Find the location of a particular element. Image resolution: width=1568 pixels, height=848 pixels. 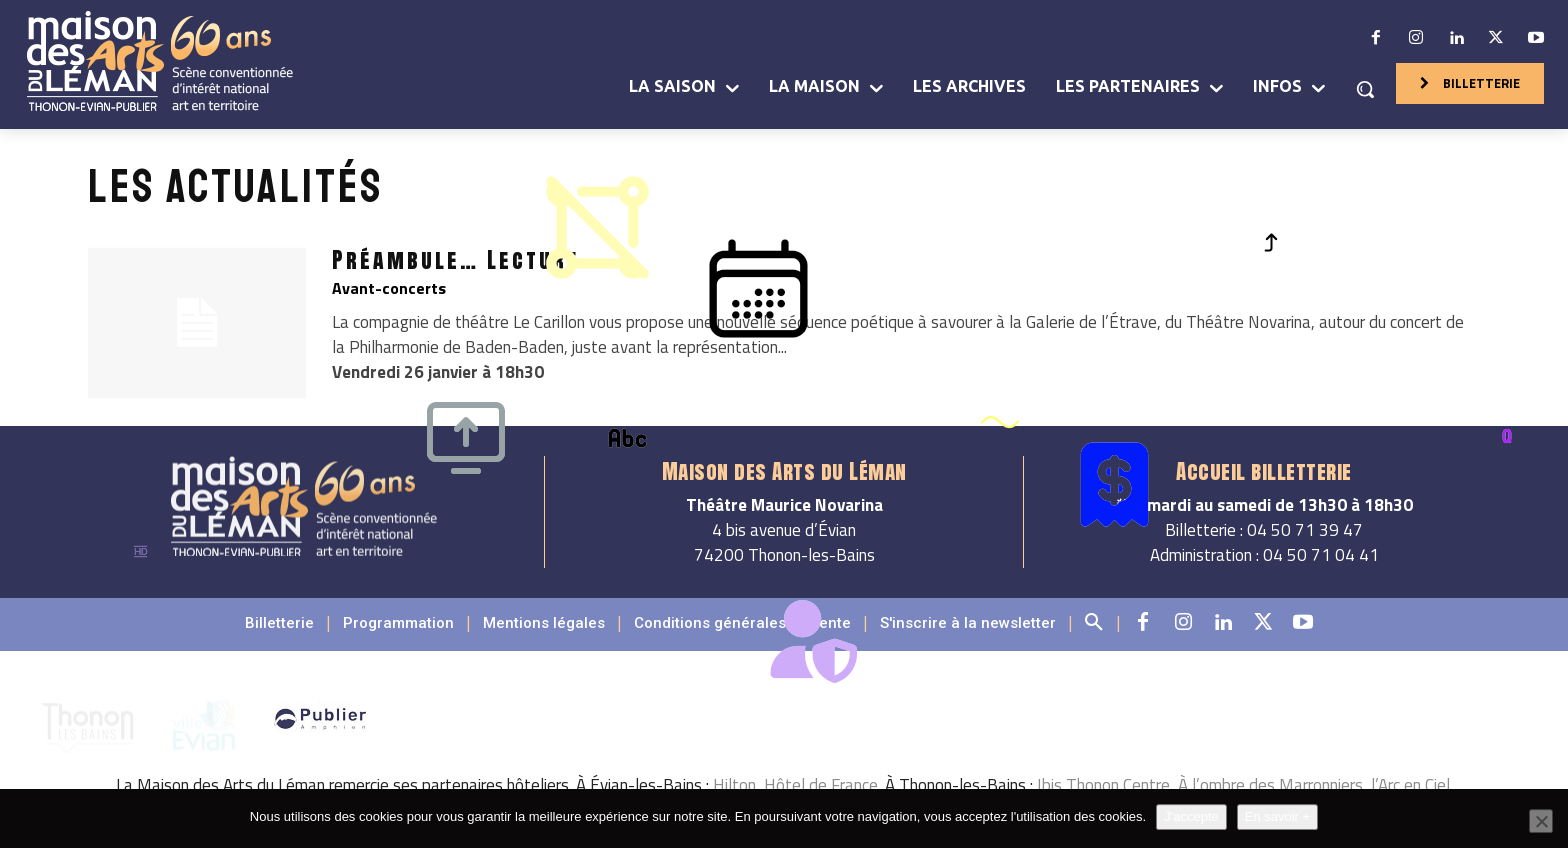

switch to high-definition video quality is located at coordinates (140, 551).